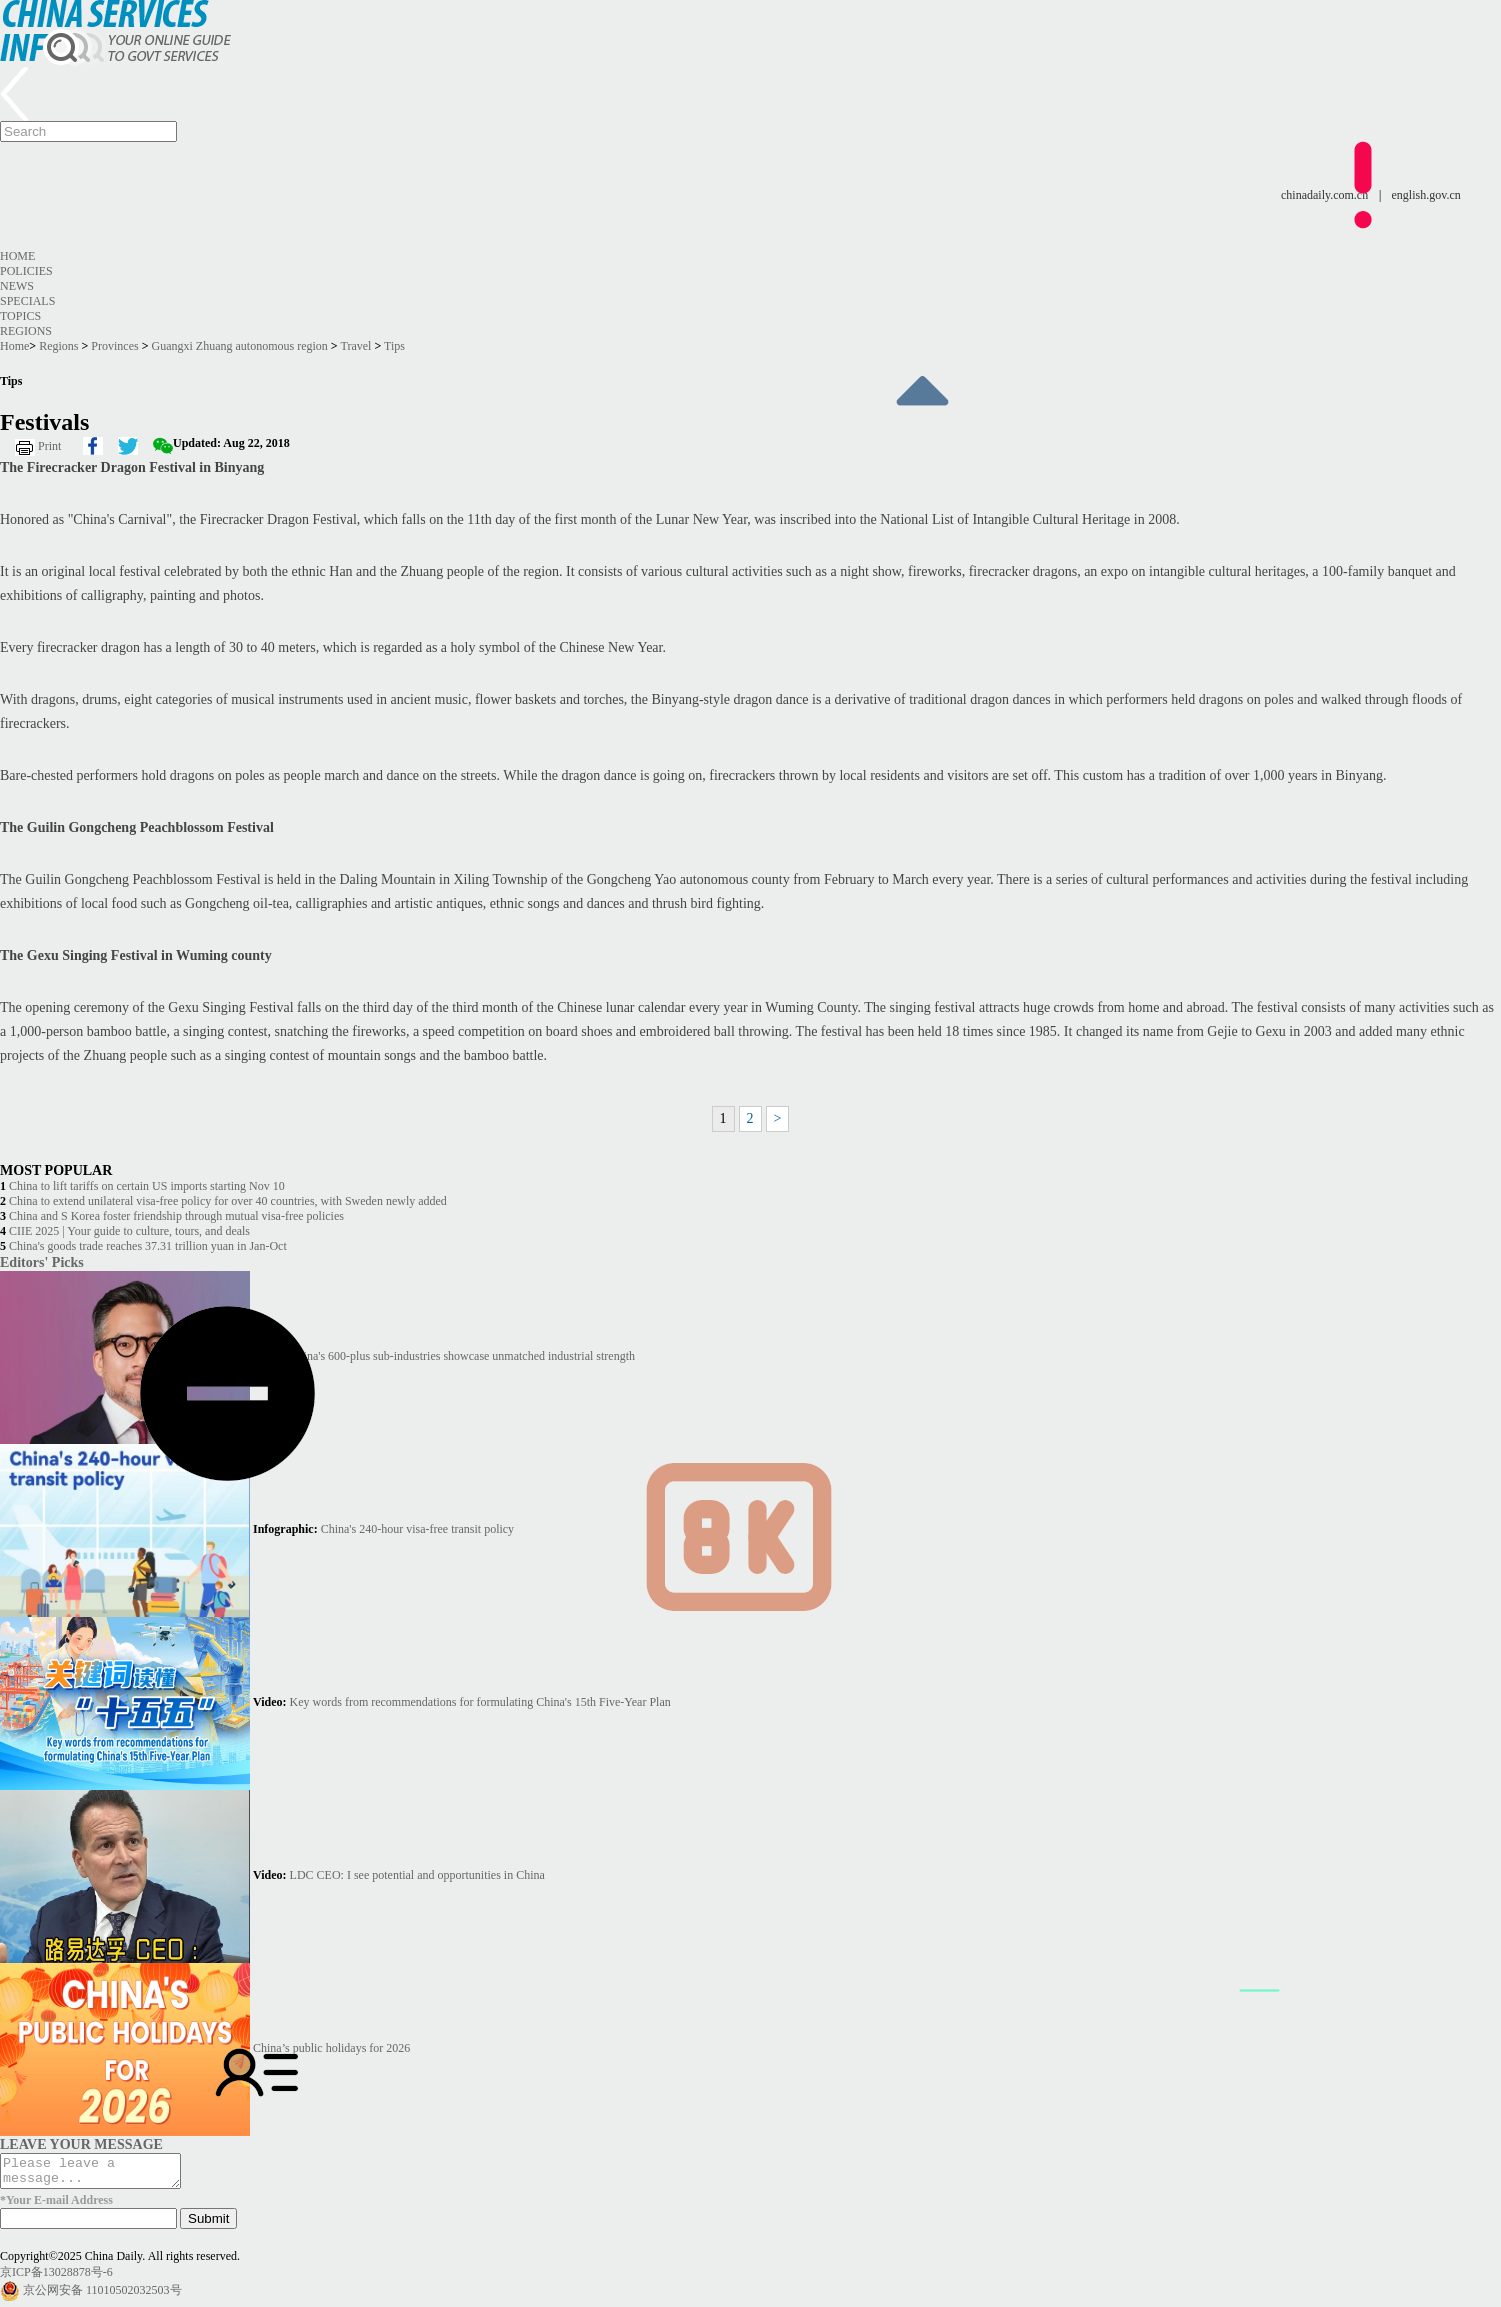  Describe the element at coordinates (255, 2072) in the screenshot. I see `view user directory or contact list` at that location.